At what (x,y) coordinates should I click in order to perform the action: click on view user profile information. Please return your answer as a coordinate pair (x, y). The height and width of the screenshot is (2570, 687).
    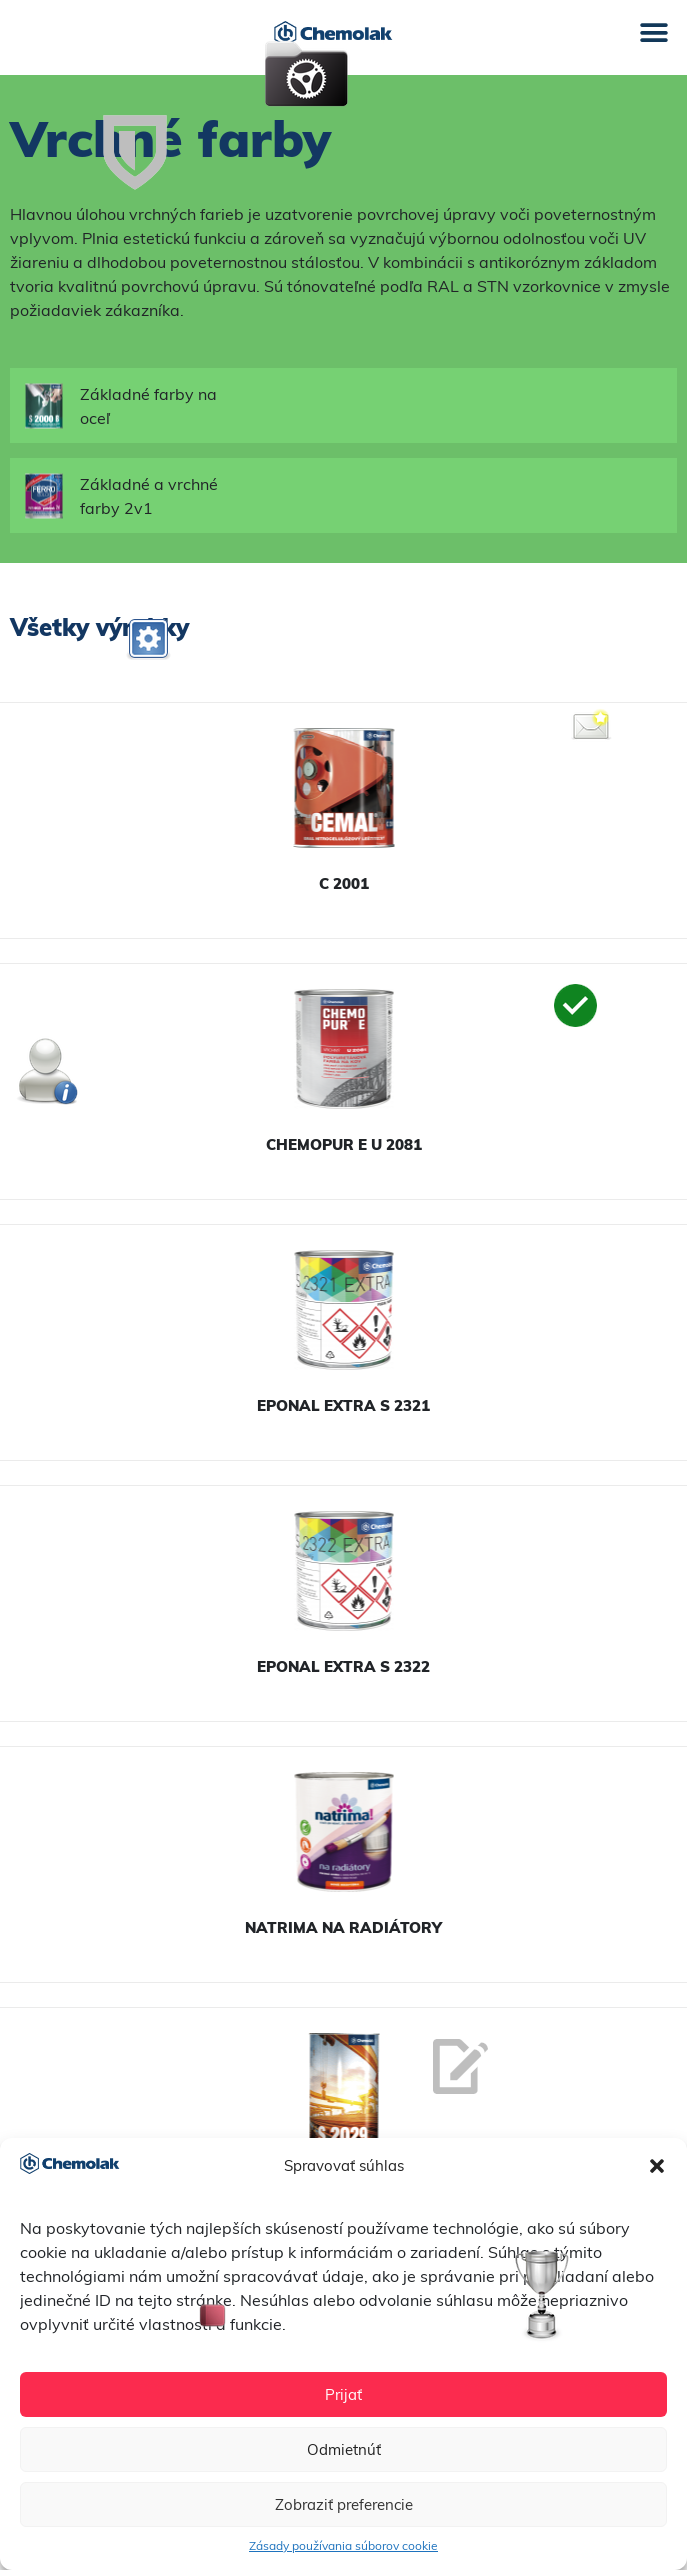
    Looking at the image, I should click on (46, 1072).